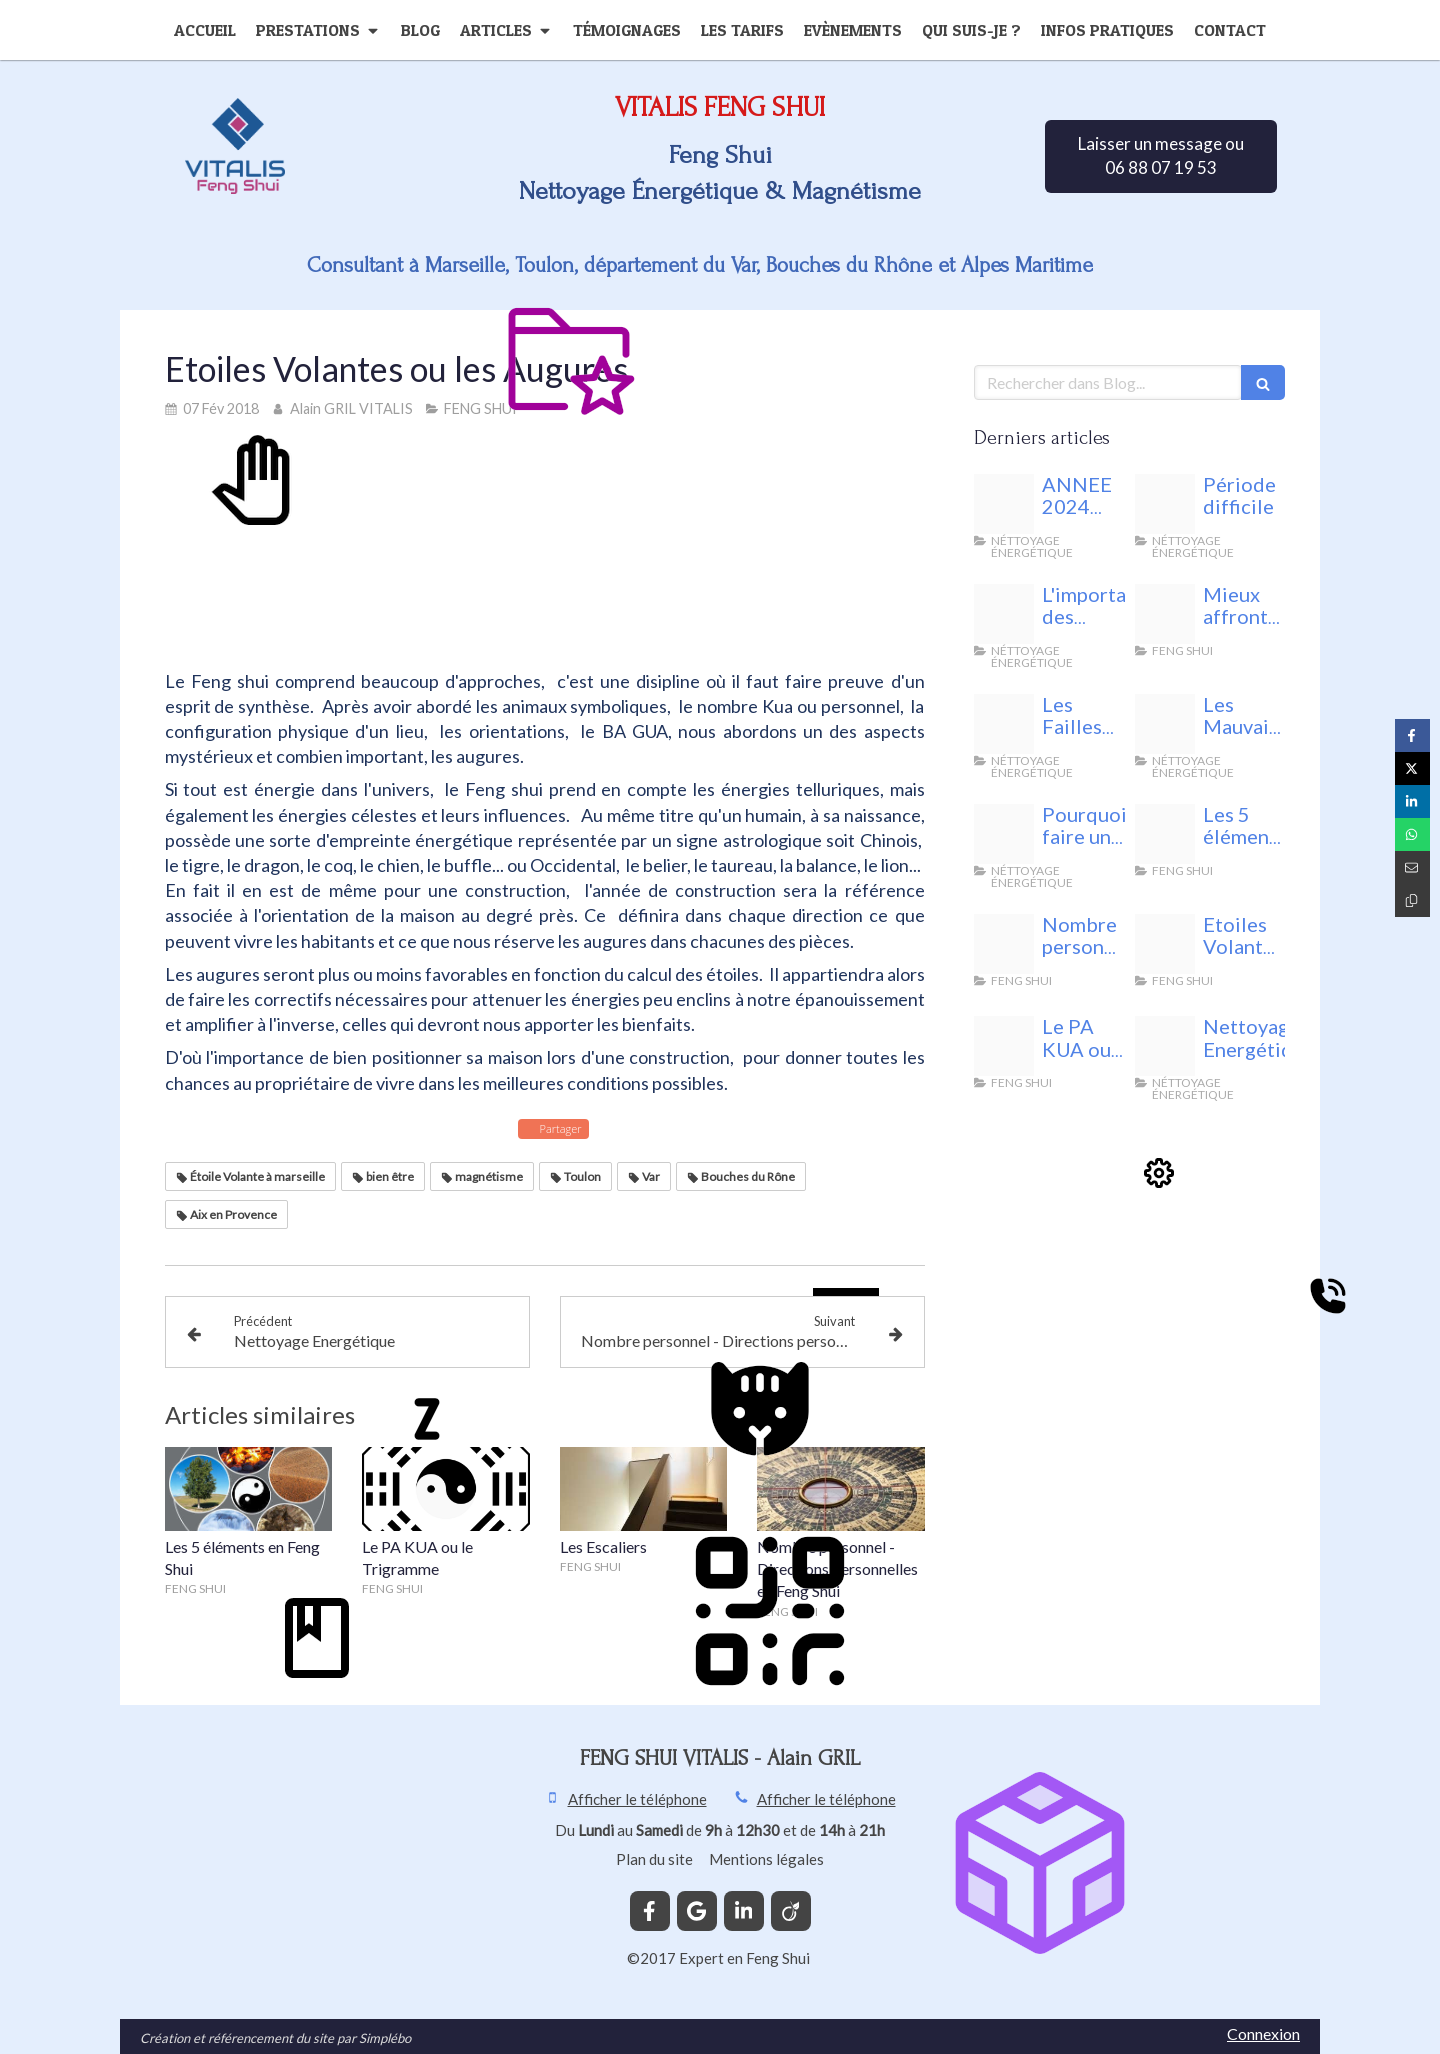 The height and width of the screenshot is (2054, 1440). What do you see at coordinates (427, 1419) in the screenshot?
I see `indicates z-index or layer ordering option` at bounding box center [427, 1419].